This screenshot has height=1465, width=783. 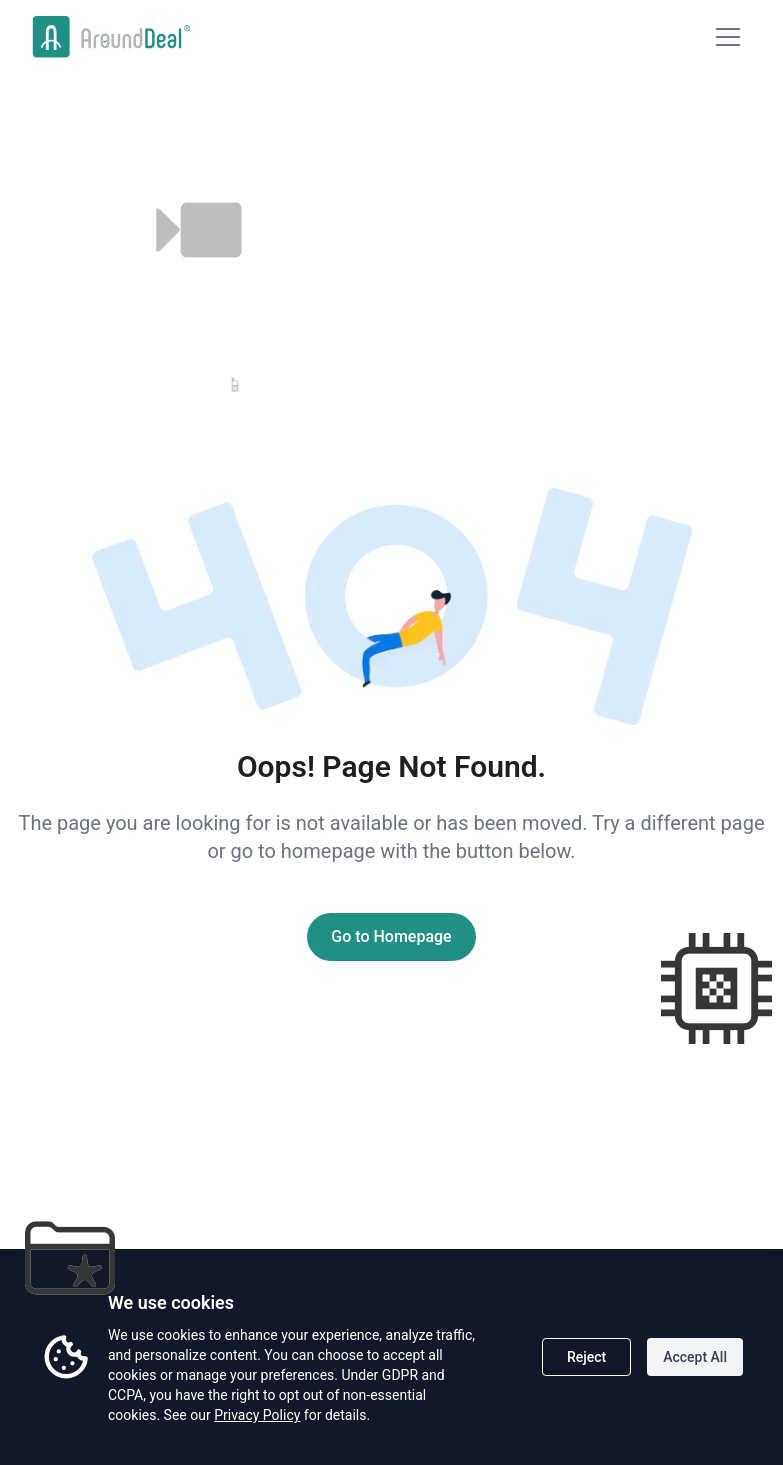 What do you see at coordinates (70, 1255) in the screenshot?
I see `open sparkleshare folder` at bounding box center [70, 1255].